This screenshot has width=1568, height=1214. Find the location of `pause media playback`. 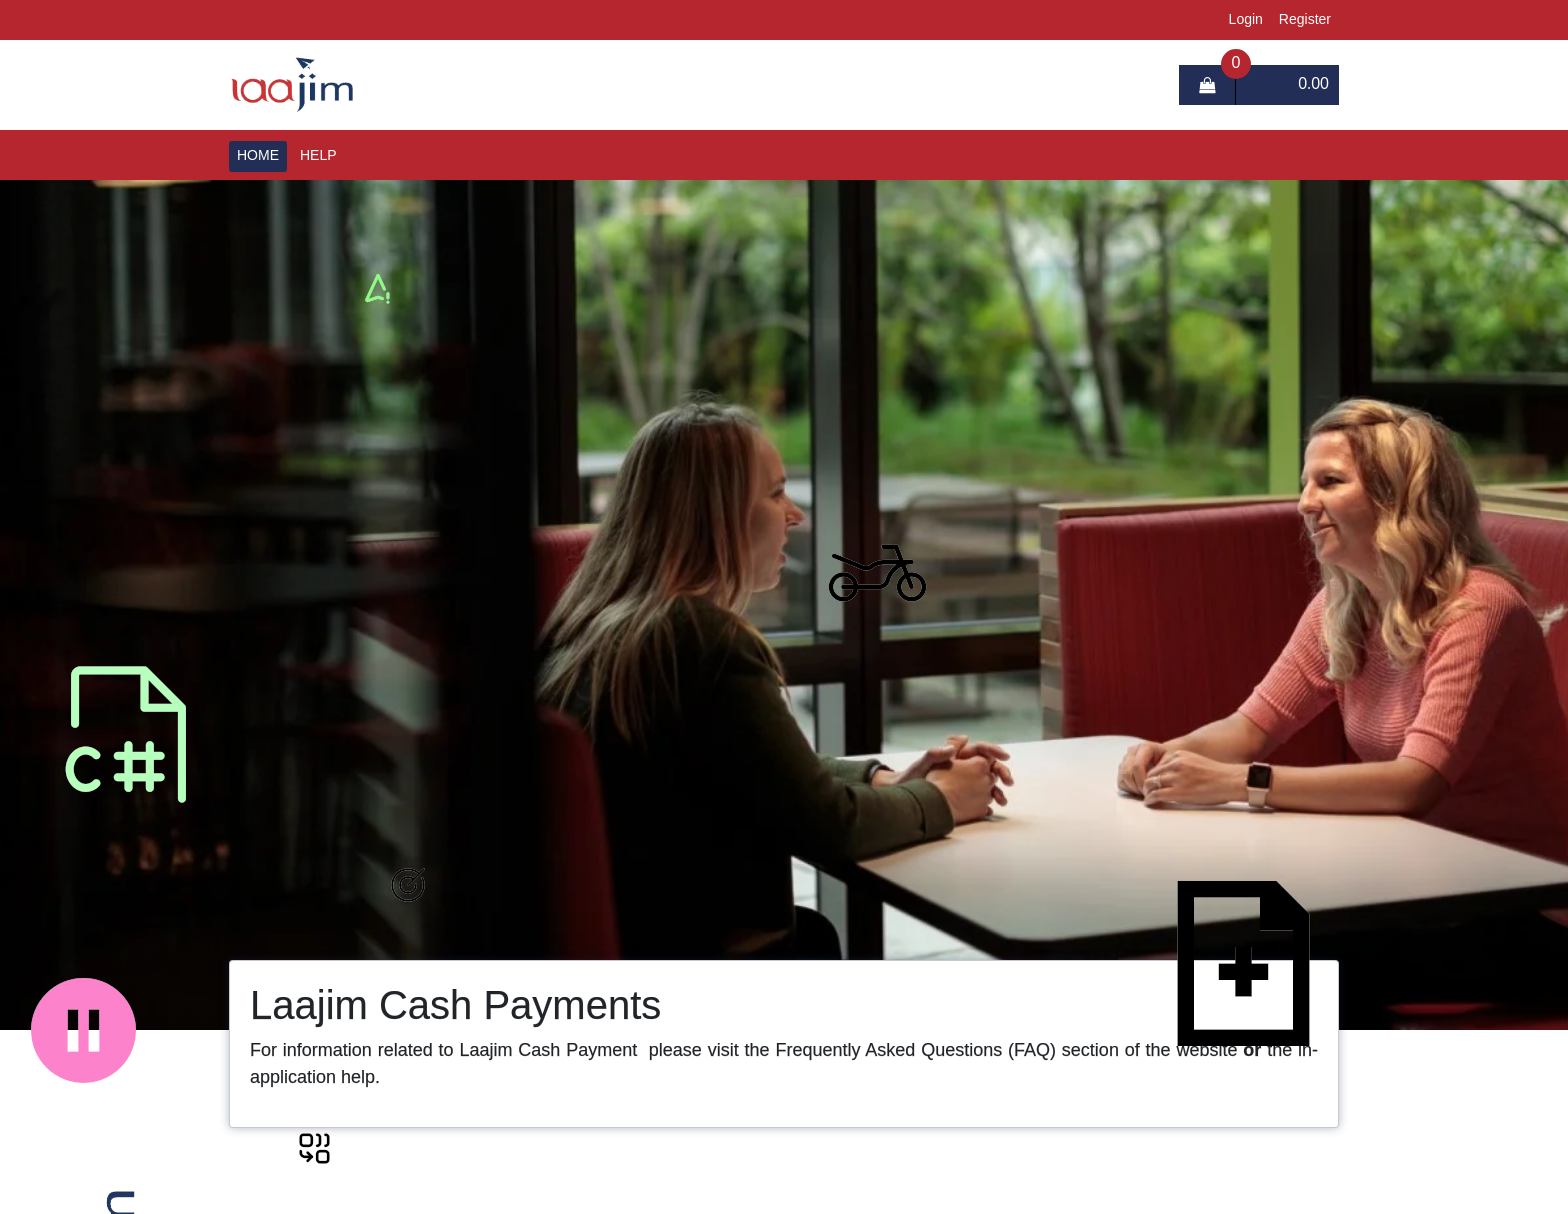

pause media playback is located at coordinates (83, 1030).